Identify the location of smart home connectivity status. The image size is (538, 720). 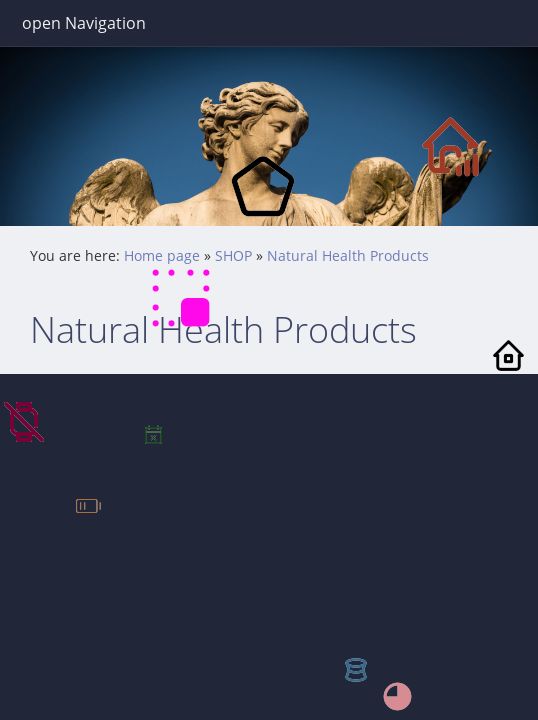
(450, 145).